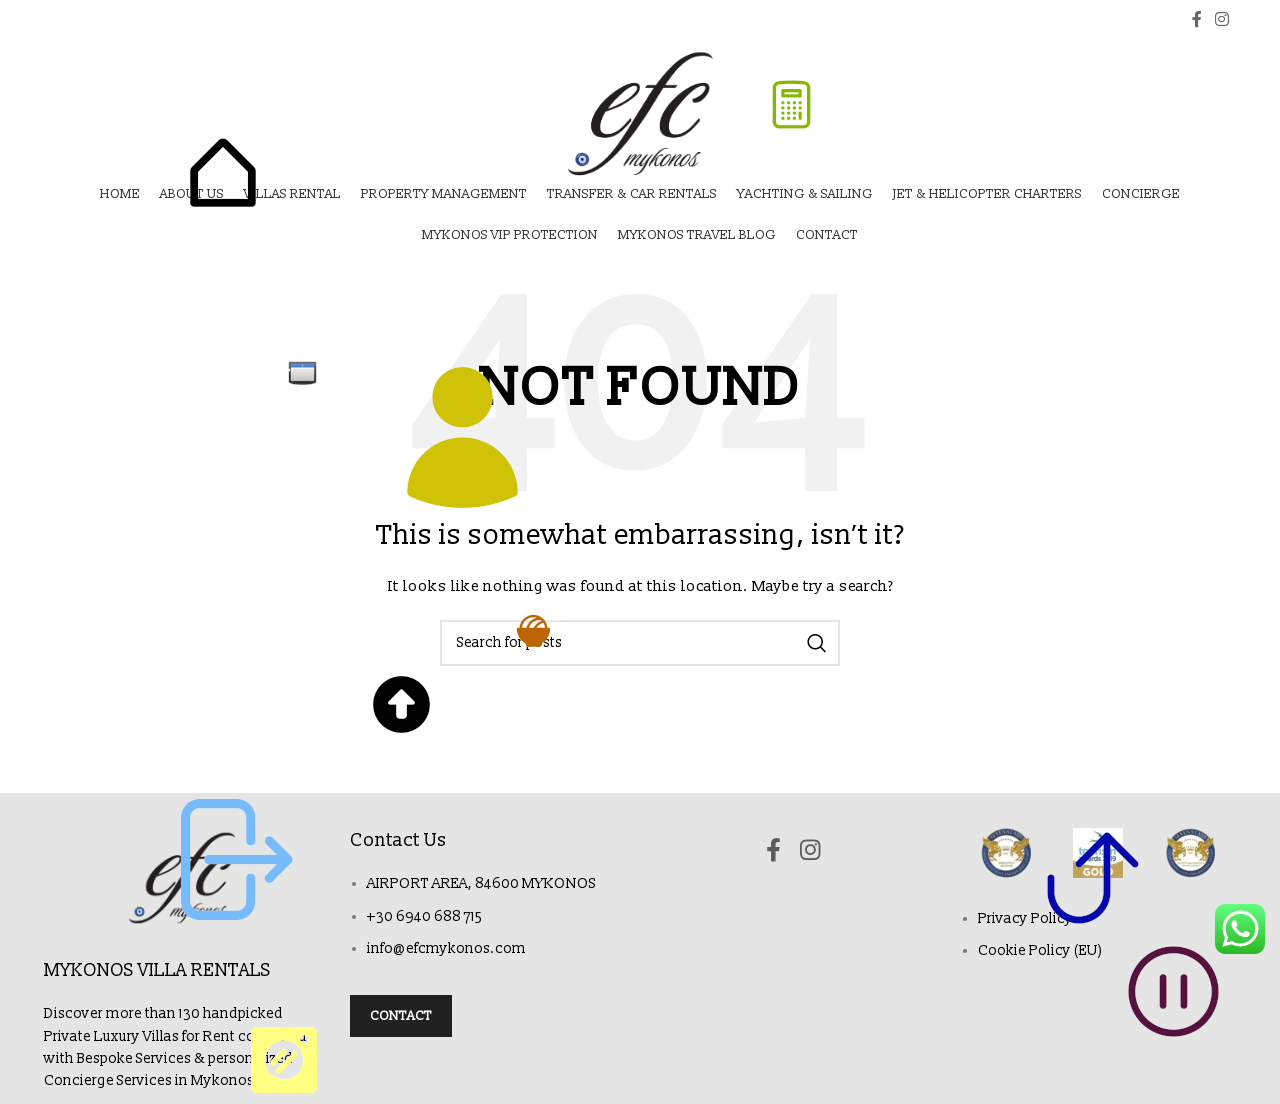 The height and width of the screenshot is (1104, 1280). What do you see at coordinates (401, 704) in the screenshot?
I see `scroll to top of page` at bounding box center [401, 704].